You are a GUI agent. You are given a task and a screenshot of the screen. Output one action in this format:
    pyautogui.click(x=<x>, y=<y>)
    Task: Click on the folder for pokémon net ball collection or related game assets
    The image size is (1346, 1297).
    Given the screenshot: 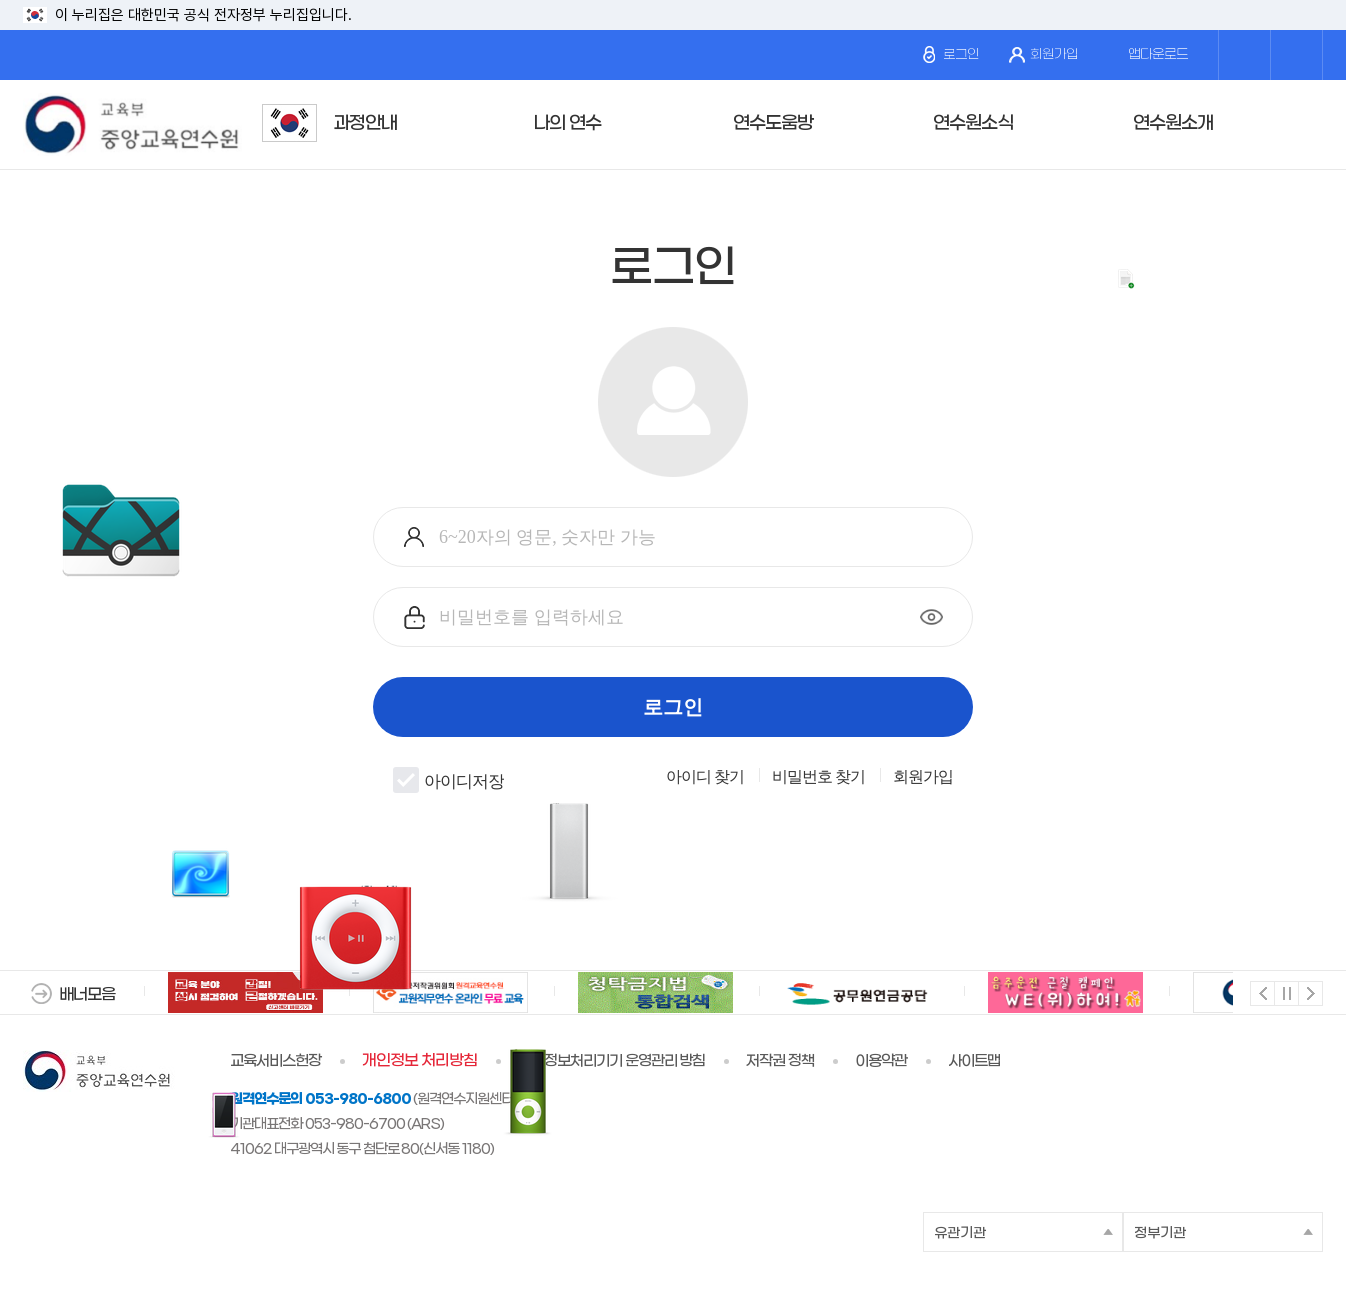 What is the action you would take?
    pyautogui.click(x=120, y=533)
    